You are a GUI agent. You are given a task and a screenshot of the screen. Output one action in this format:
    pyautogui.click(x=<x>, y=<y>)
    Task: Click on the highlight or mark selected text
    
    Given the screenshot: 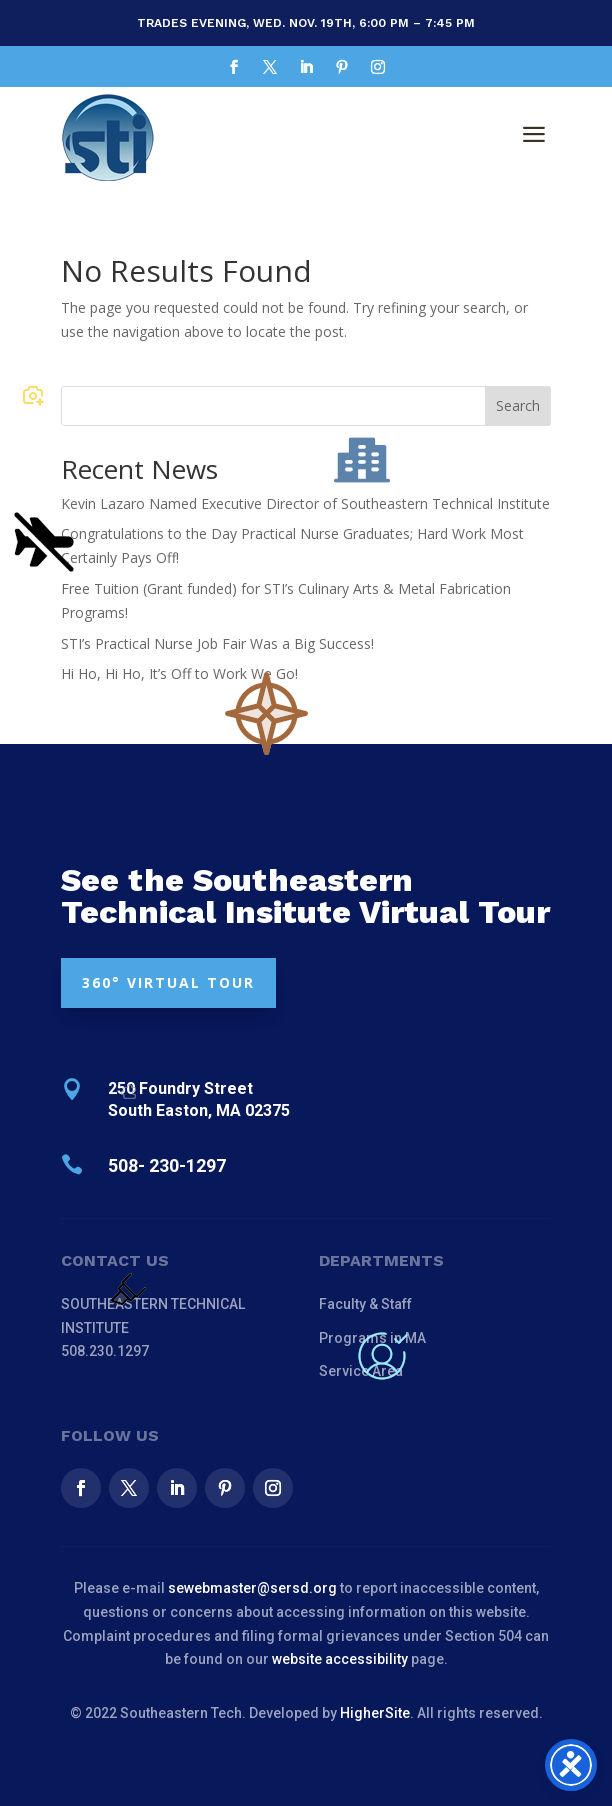 What is the action you would take?
    pyautogui.click(x=127, y=1291)
    